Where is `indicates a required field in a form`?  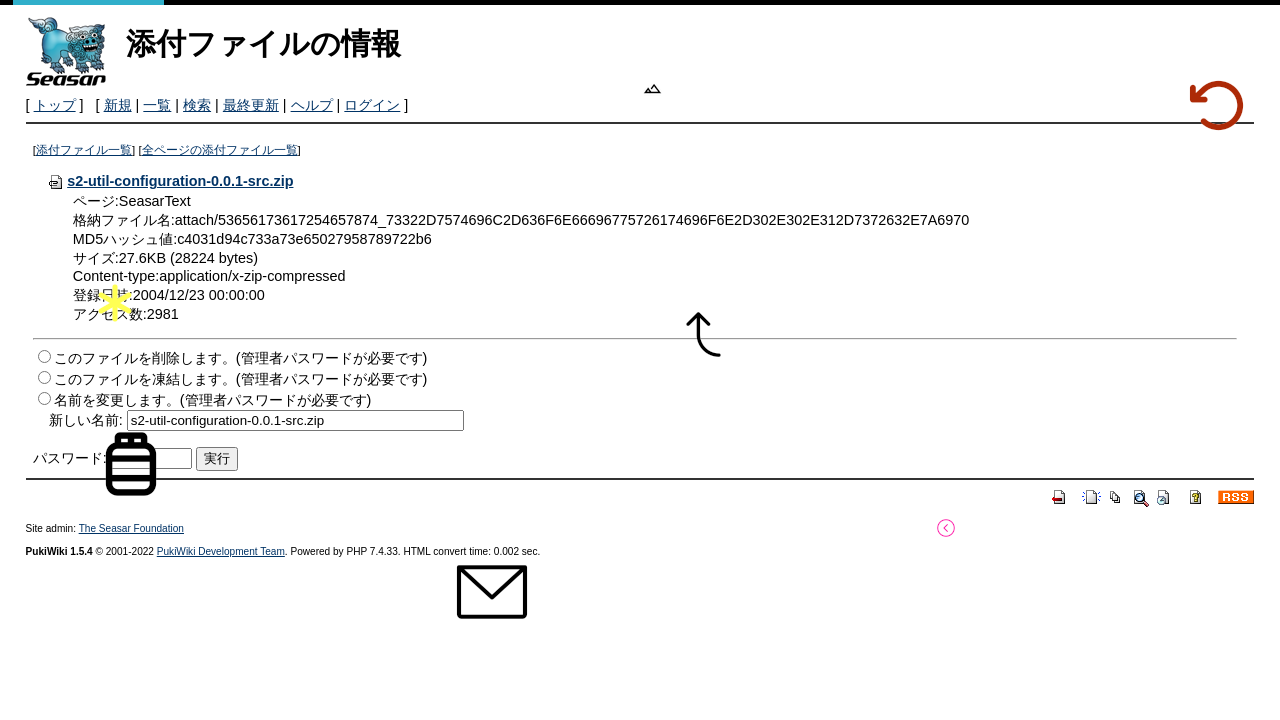 indicates a required field in a form is located at coordinates (115, 303).